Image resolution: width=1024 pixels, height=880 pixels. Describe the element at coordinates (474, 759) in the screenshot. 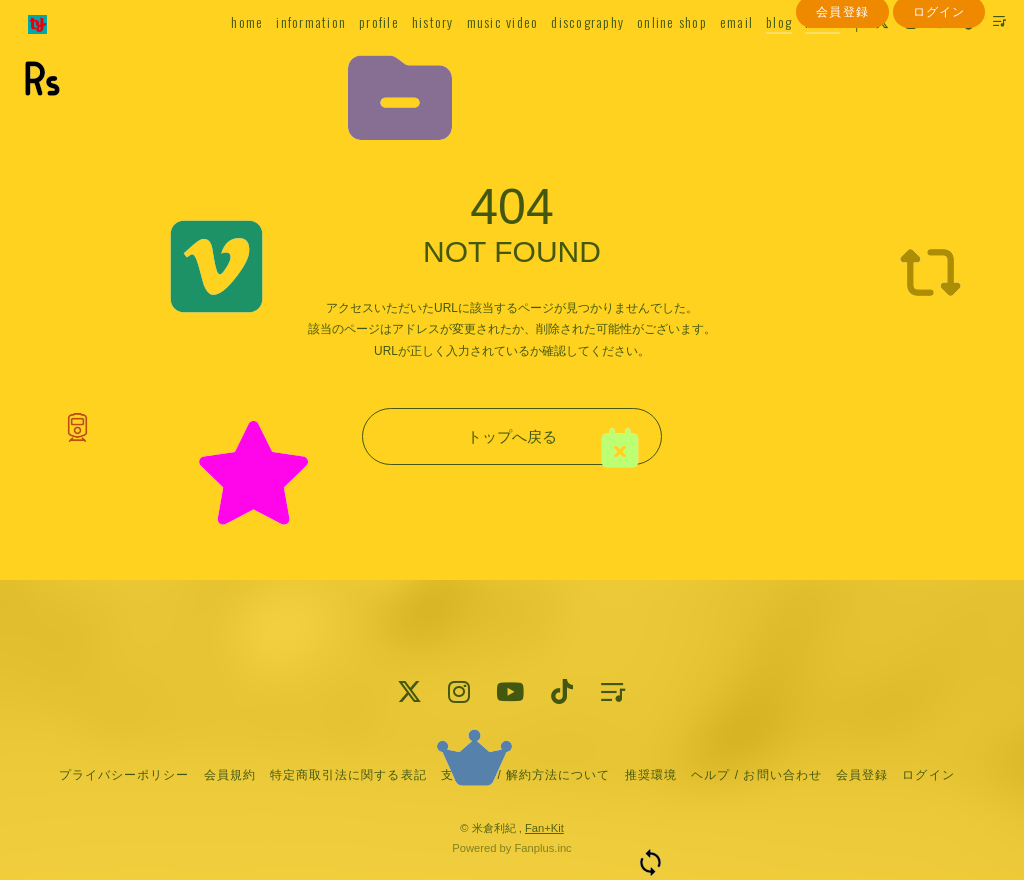

I see `web awesome brand icon` at that location.